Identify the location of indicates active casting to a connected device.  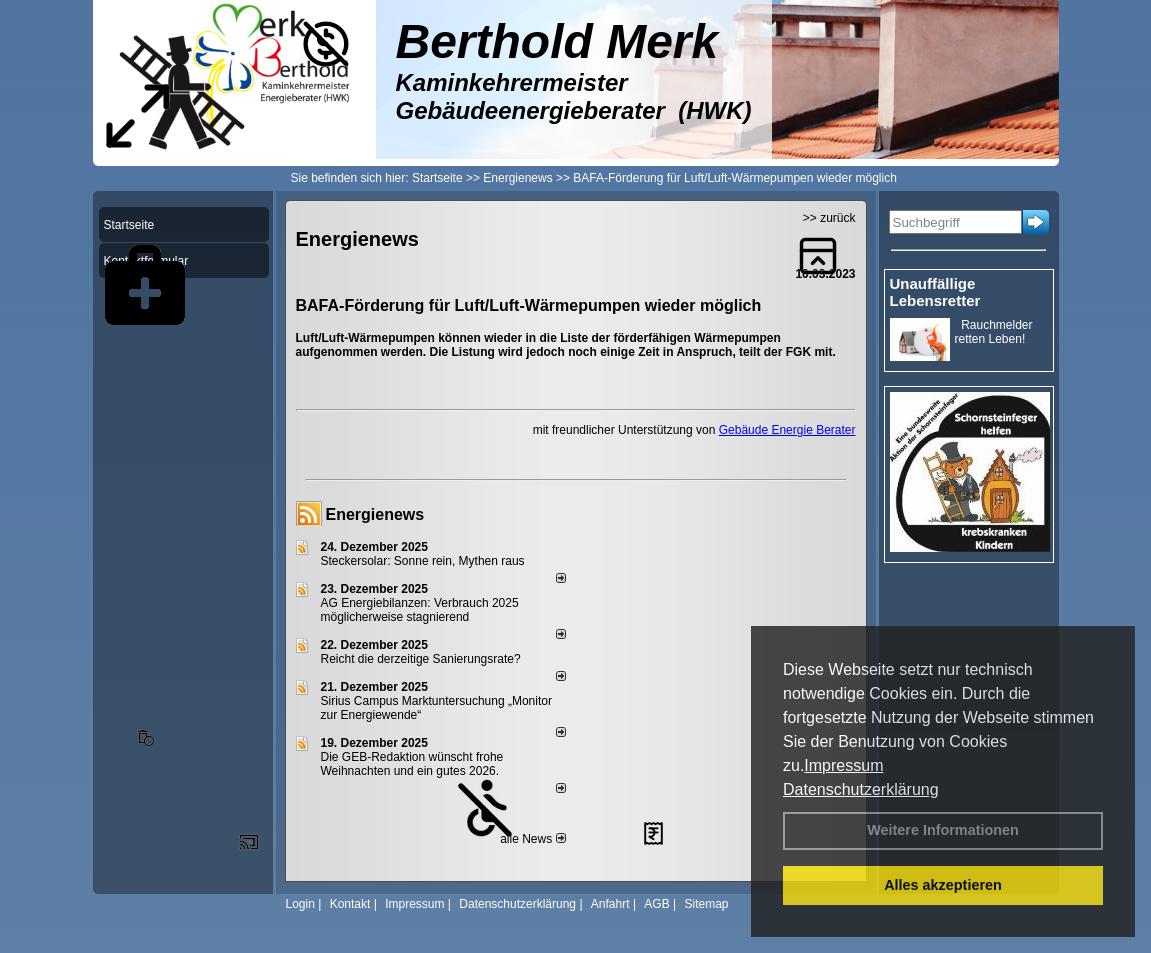
(249, 842).